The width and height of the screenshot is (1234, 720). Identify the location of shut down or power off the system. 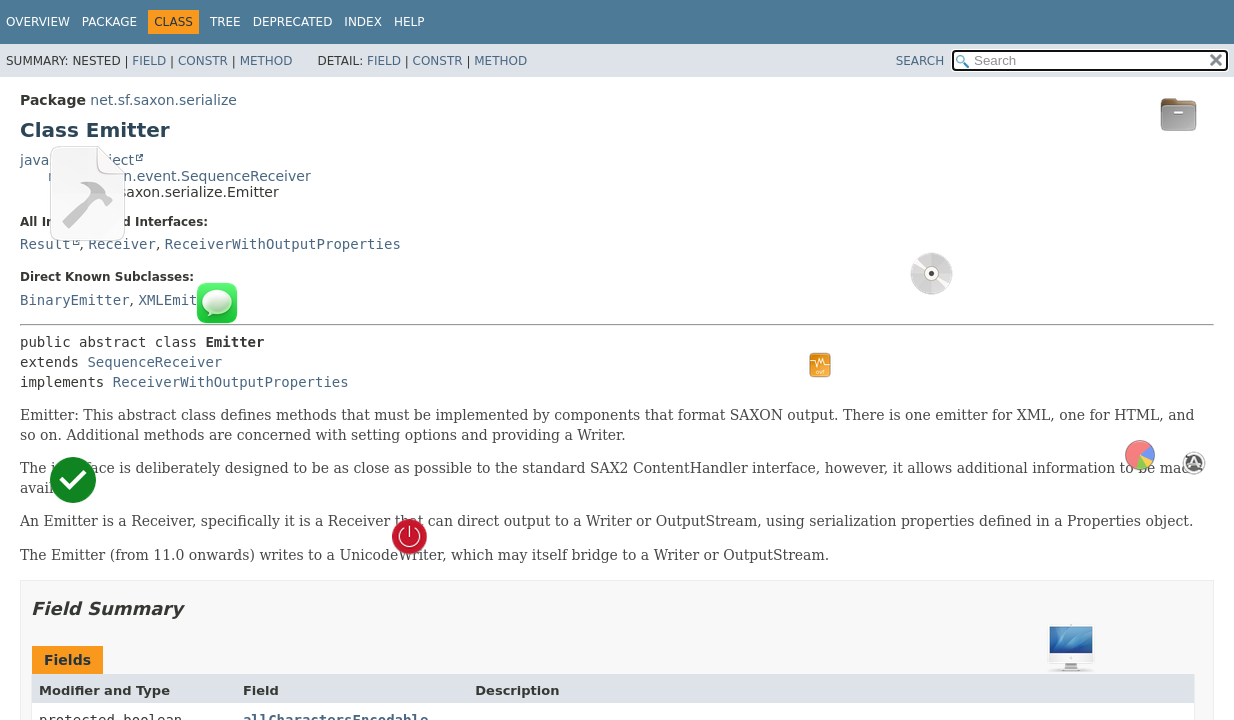
(410, 537).